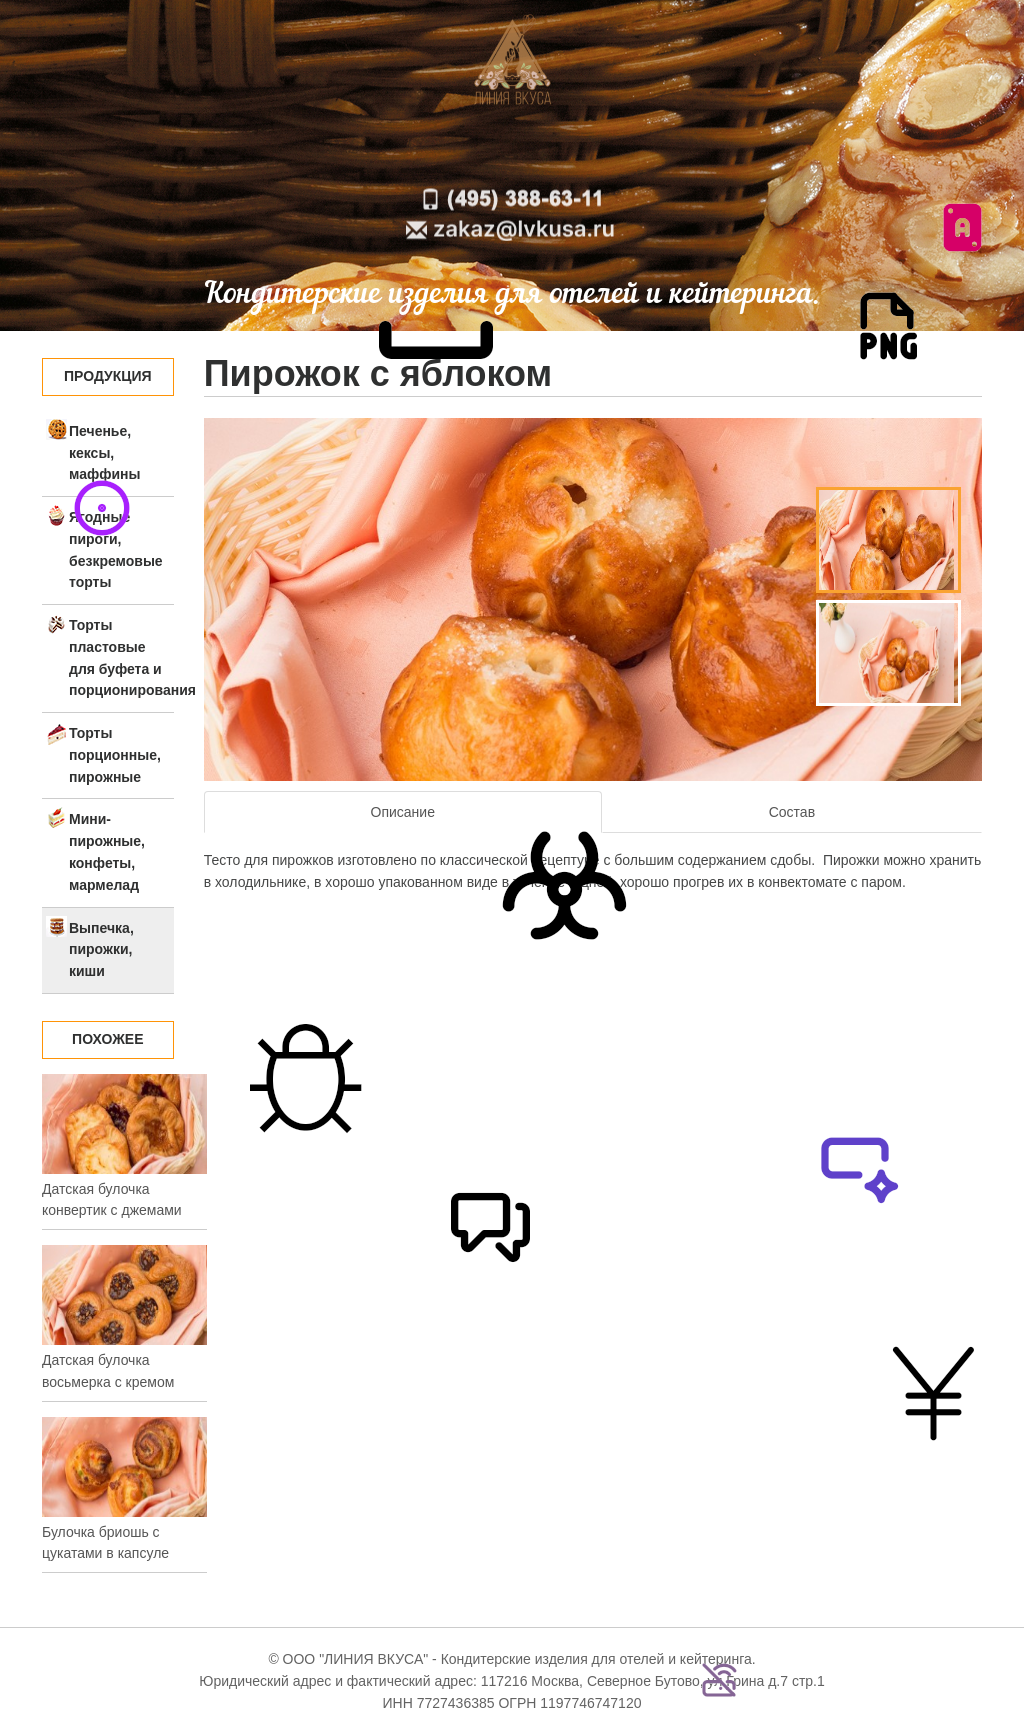 The image size is (1024, 1735). What do you see at coordinates (962, 227) in the screenshot?
I see `ace playing card in a card game app` at bounding box center [962, 227].